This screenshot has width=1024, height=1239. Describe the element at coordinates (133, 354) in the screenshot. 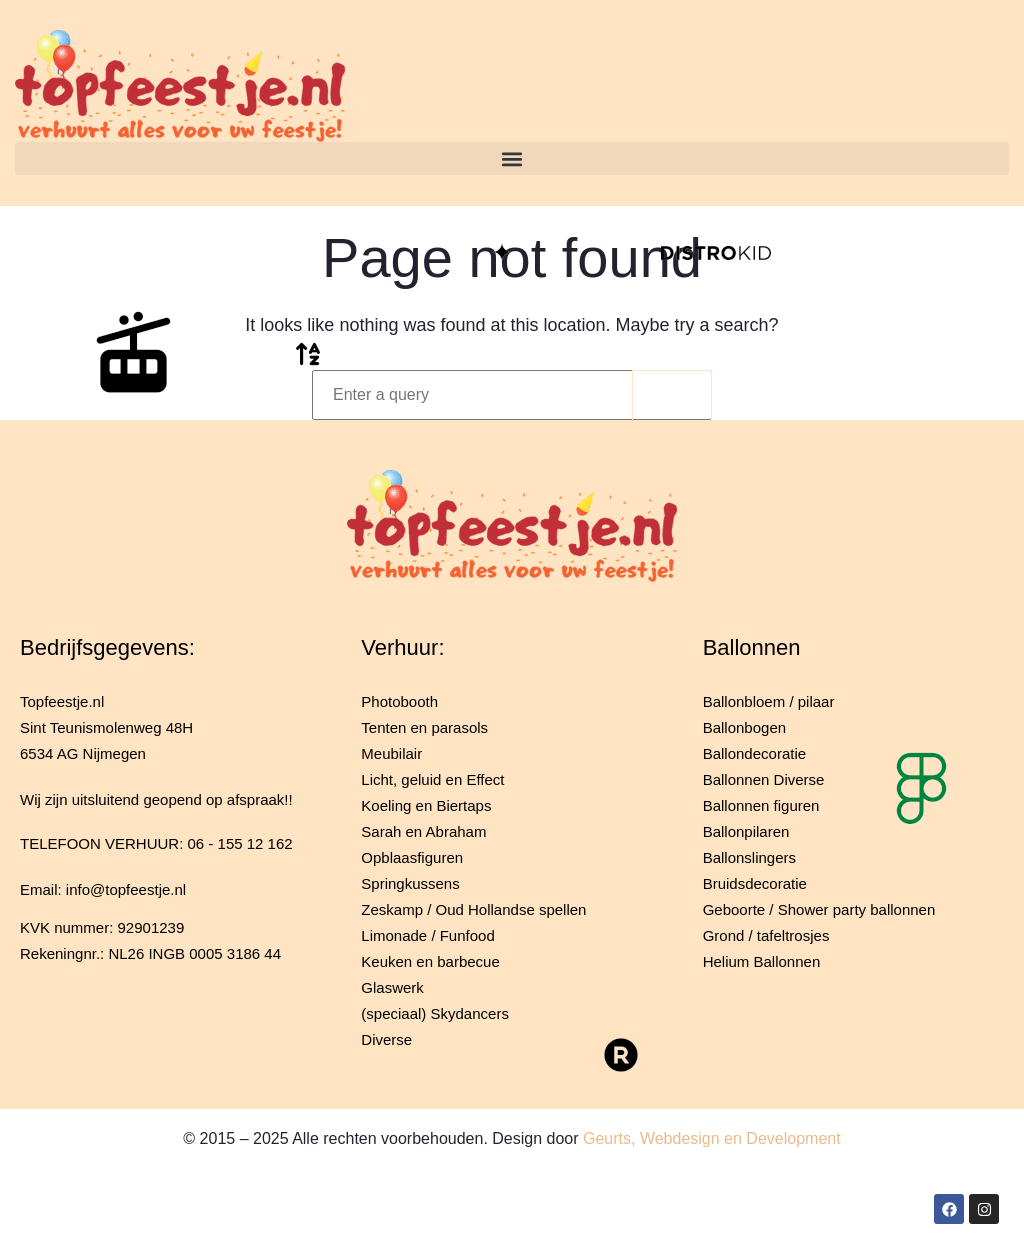

I see `view tram or cable car transit options` at that location.